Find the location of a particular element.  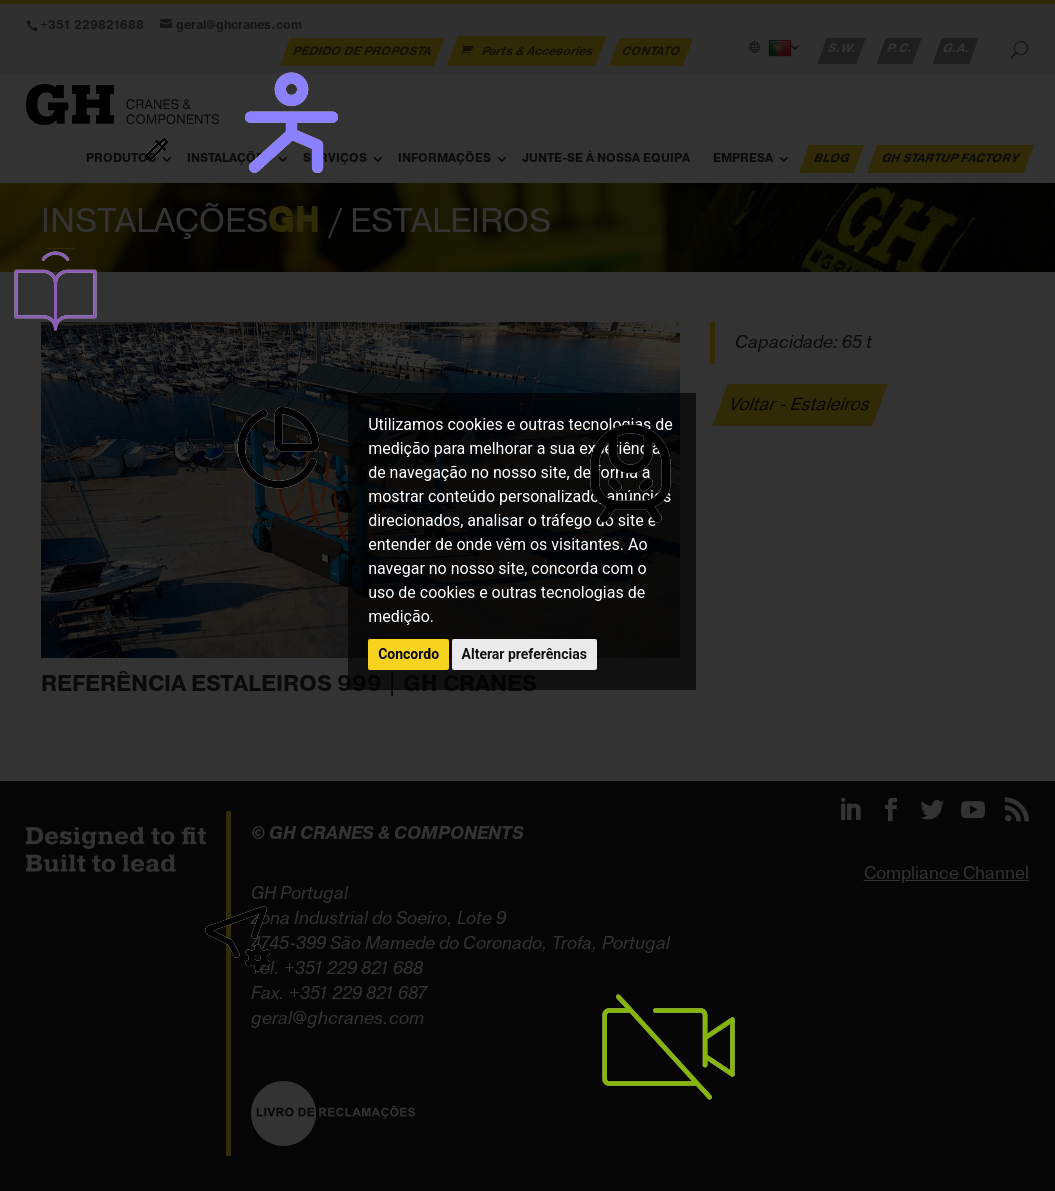

pick a color from the canvas is located at coordinates (157, 149).